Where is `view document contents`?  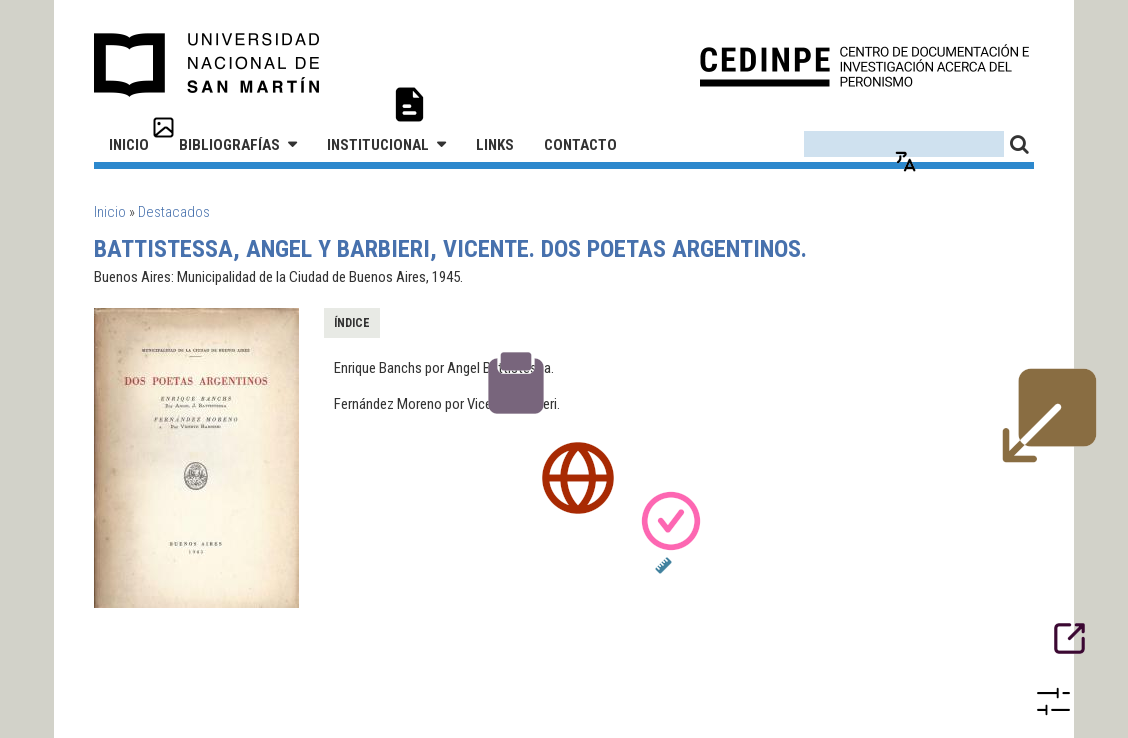
view document contents is located at coordinates (409, 104).